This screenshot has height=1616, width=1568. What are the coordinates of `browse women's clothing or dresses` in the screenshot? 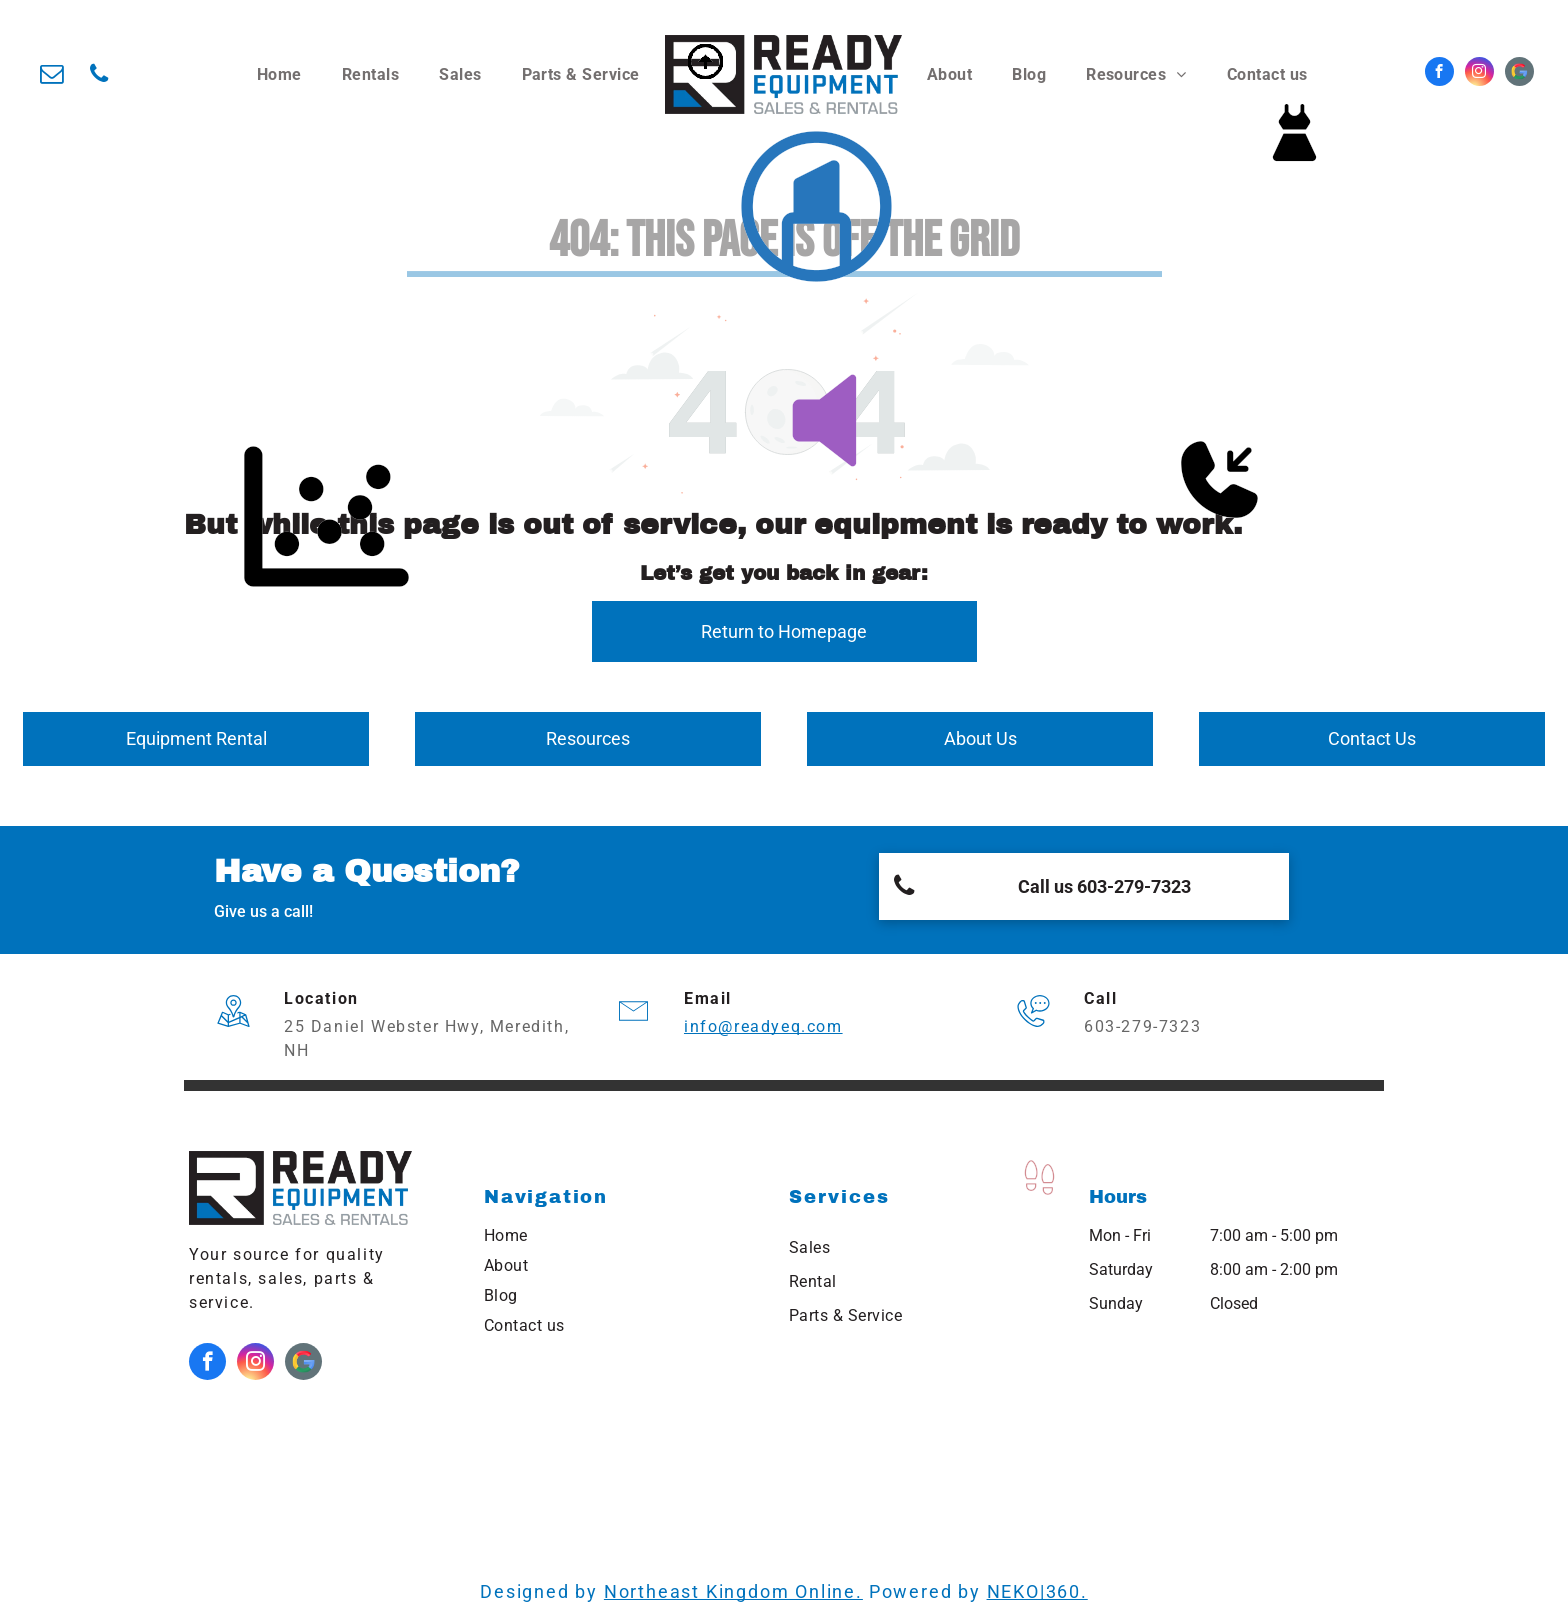 It's located at (1294, 135).